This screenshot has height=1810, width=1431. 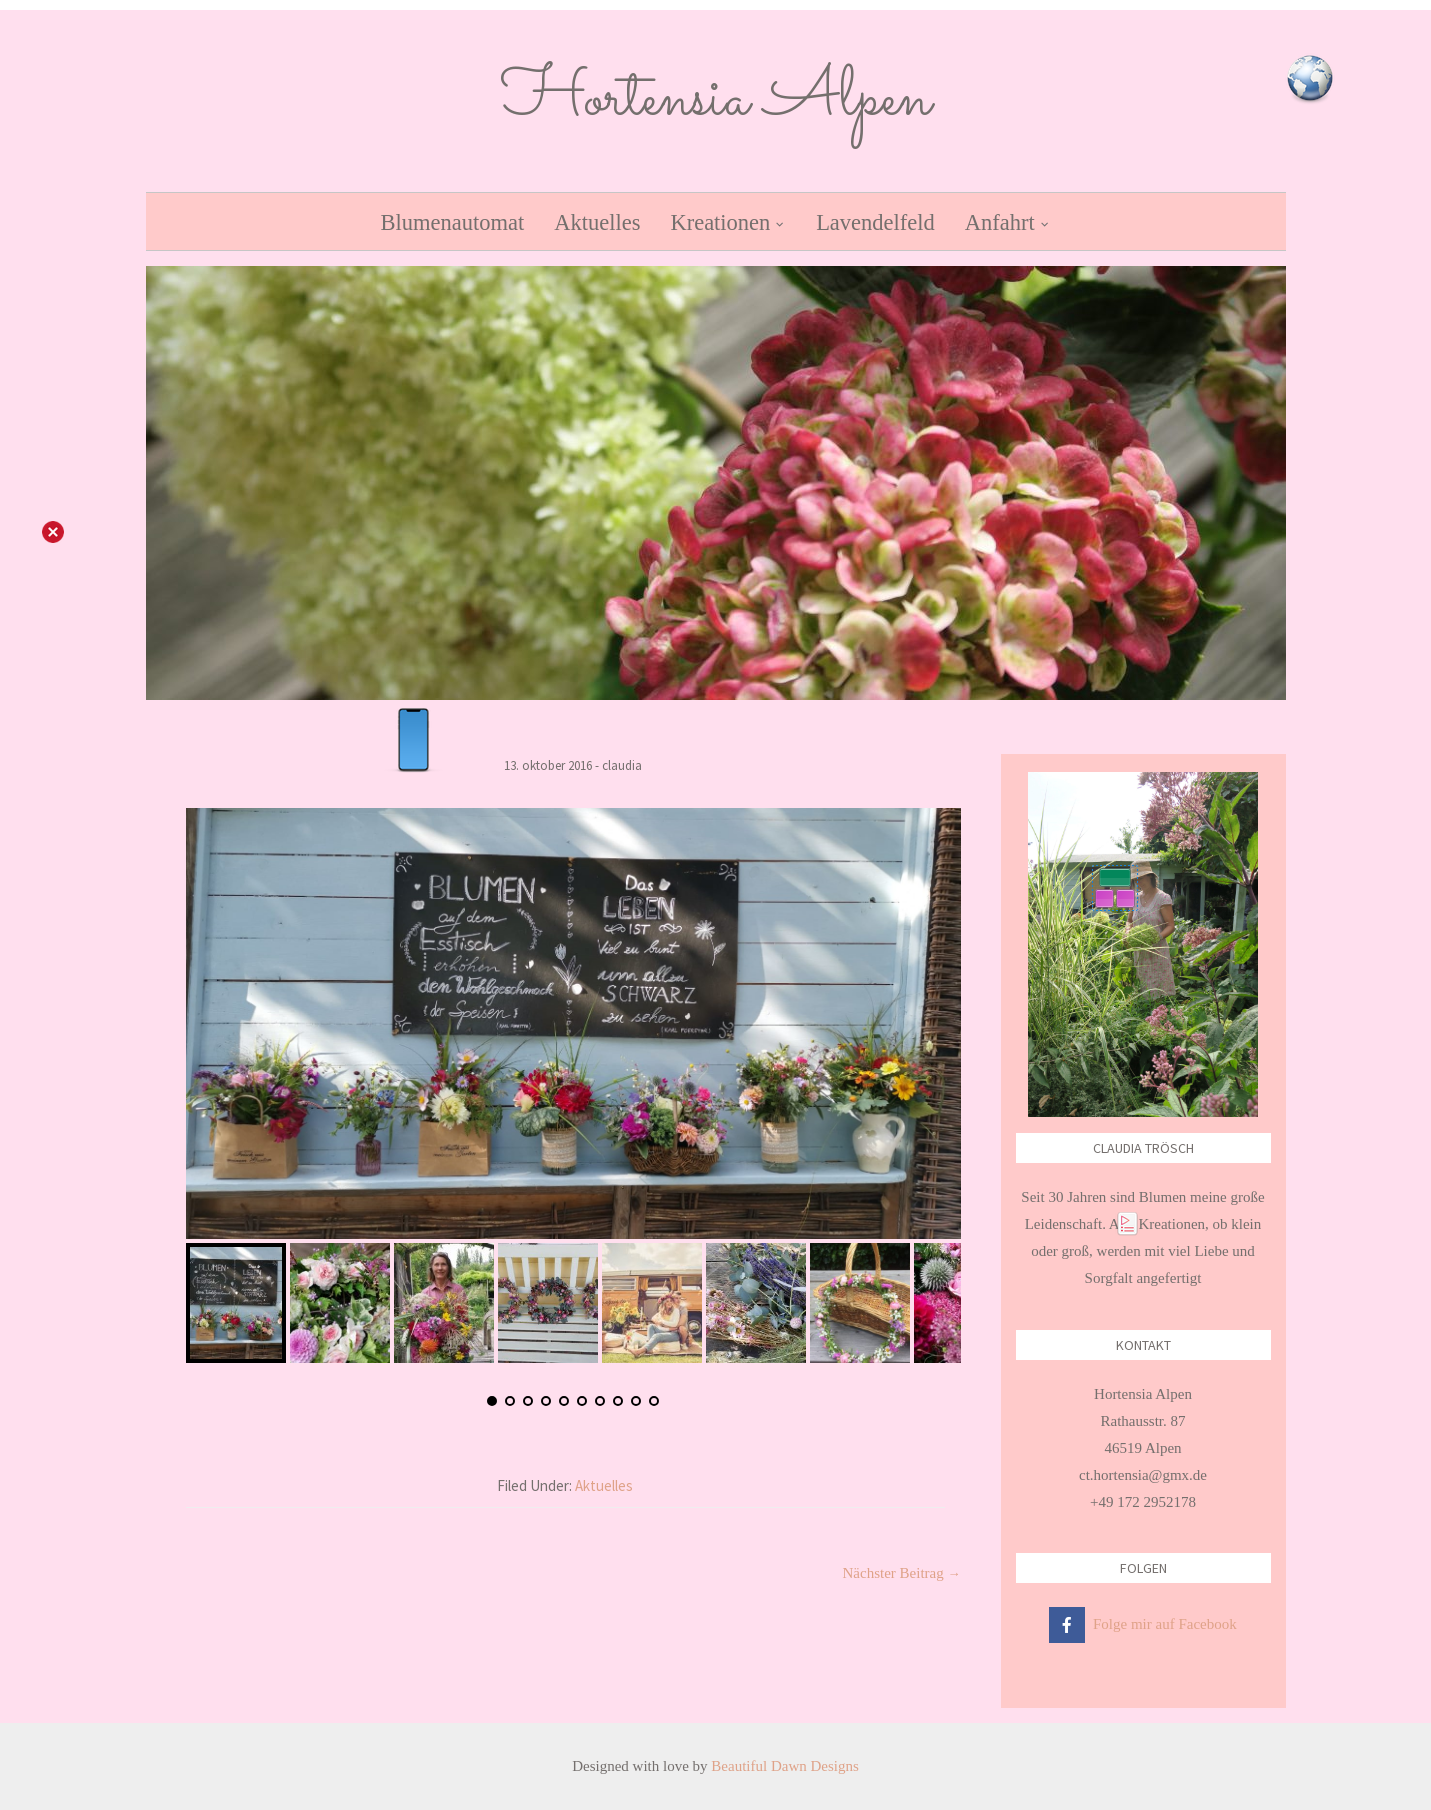 What do you see at coordinates (53, 532) in the screenshot?
I see `stop or cancel the current action` at bounding box center [53, 532].